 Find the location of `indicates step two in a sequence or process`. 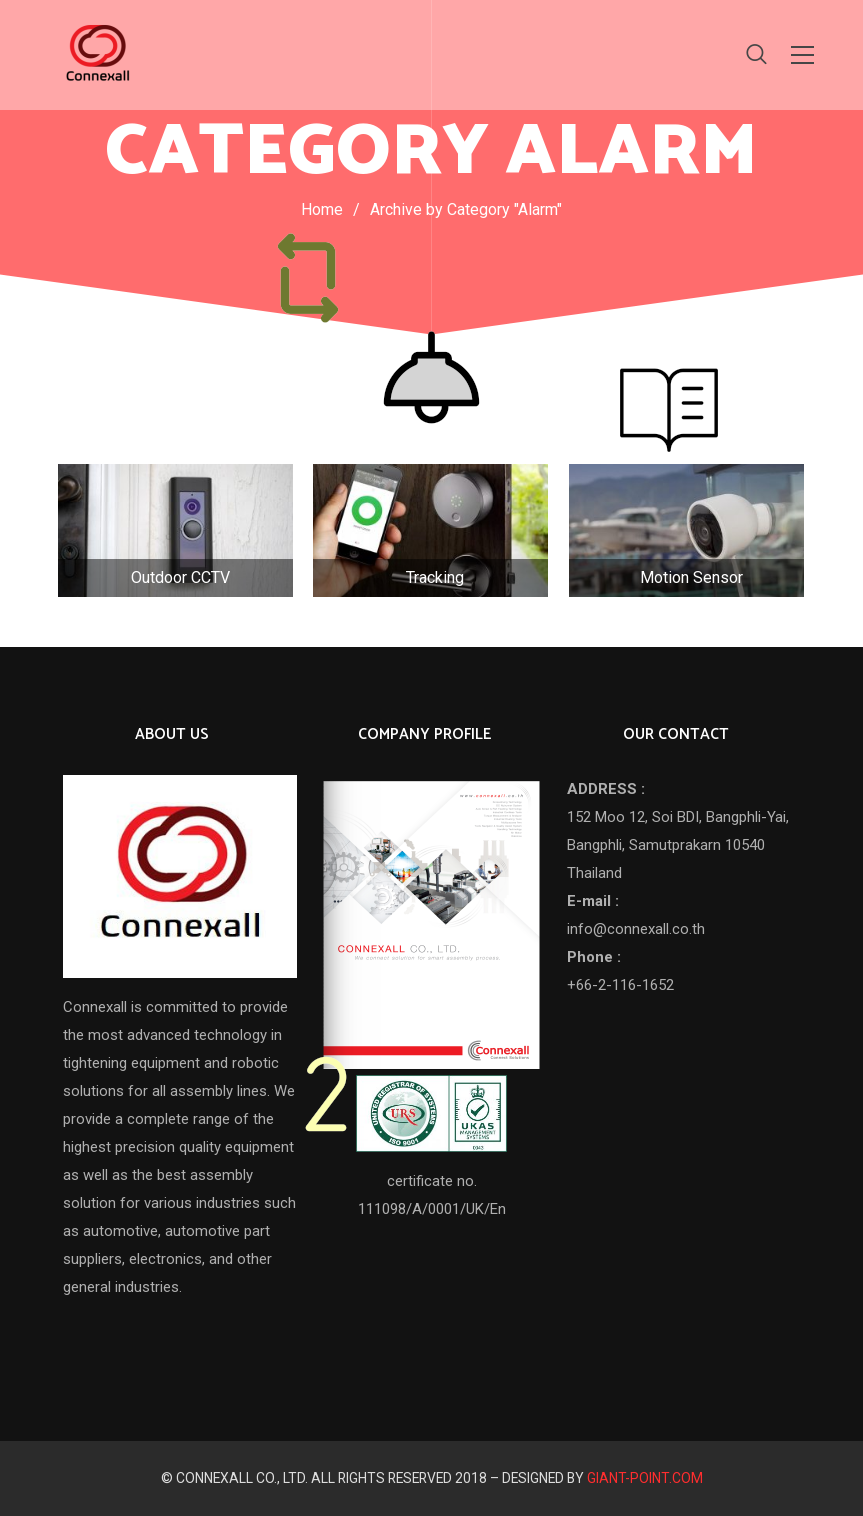

indicates step two in a sequence or process is located at coordinates (326, 1094).